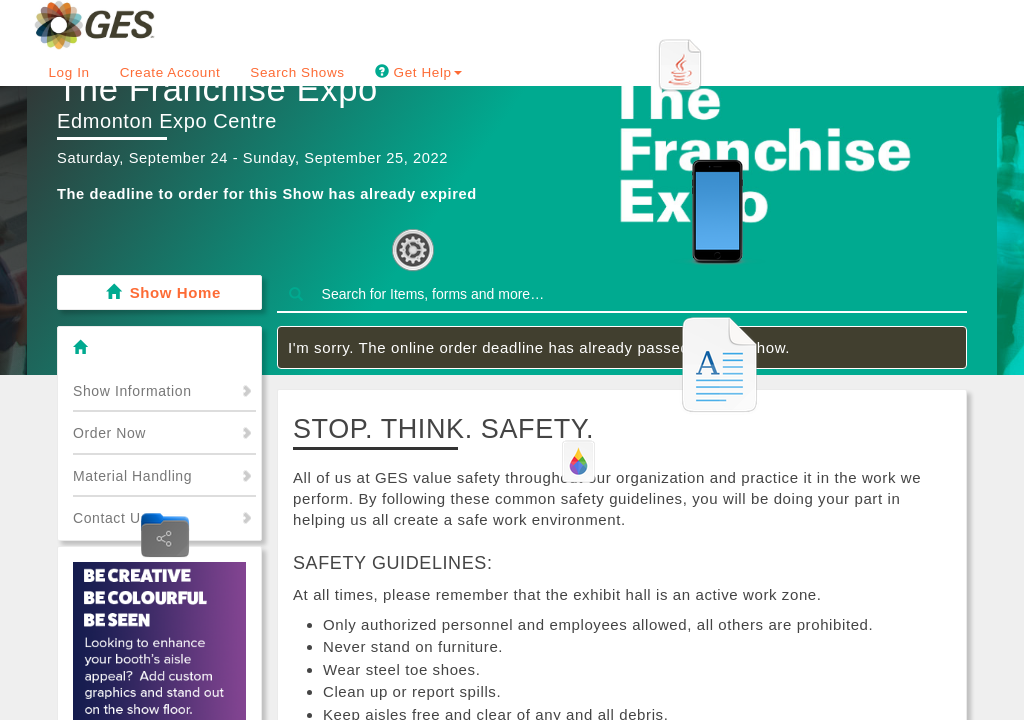 This screenshot has width=1024, height=720. I want to click on iPhone 7 Plus device icon, so click(717, 212).